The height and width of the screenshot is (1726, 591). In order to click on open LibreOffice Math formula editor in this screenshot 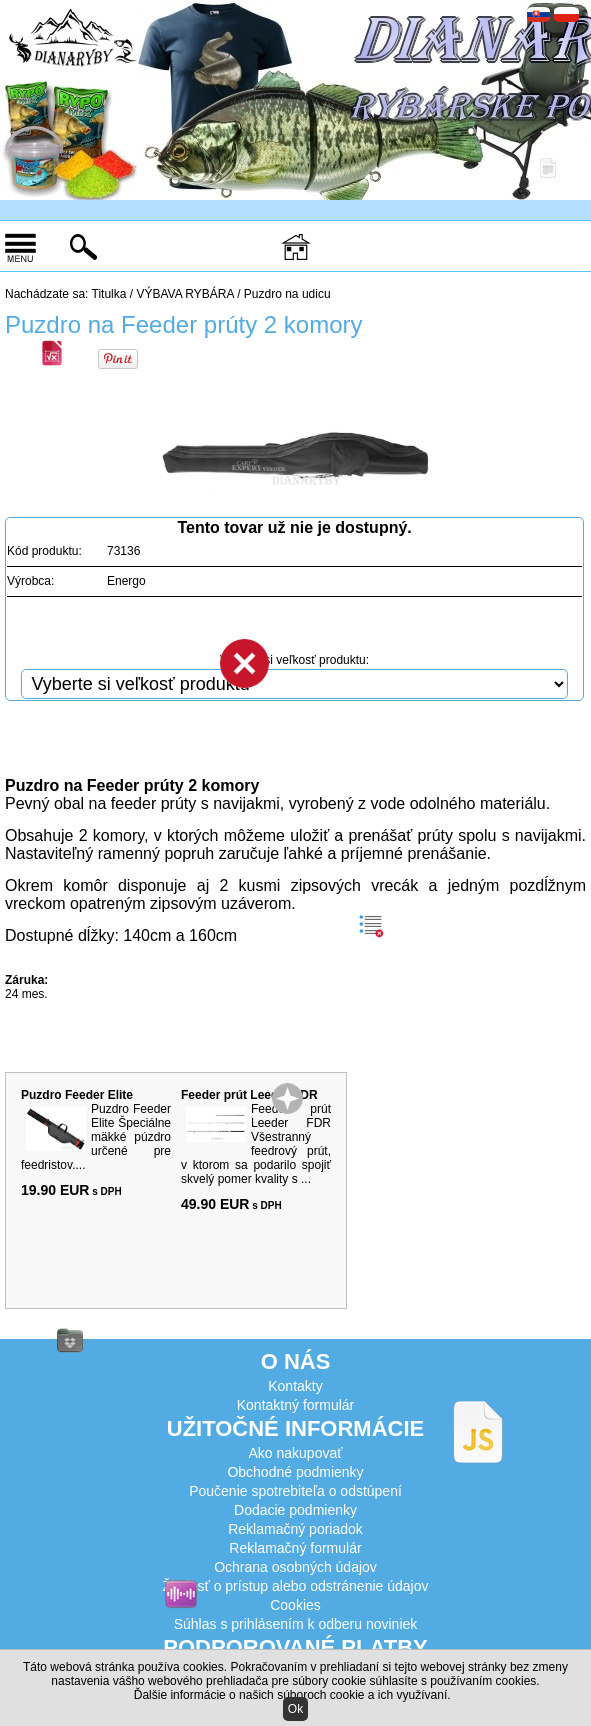, I will do `click(52, 353)`.